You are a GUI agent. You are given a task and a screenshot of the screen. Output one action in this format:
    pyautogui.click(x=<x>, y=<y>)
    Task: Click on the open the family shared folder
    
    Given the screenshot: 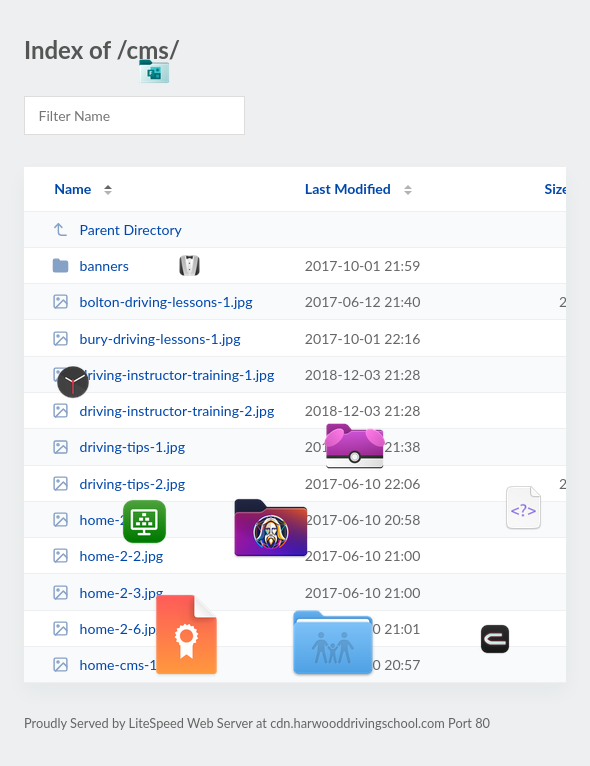 What is the action you would take?
    pyautogui.click(x=333, y=642)
    